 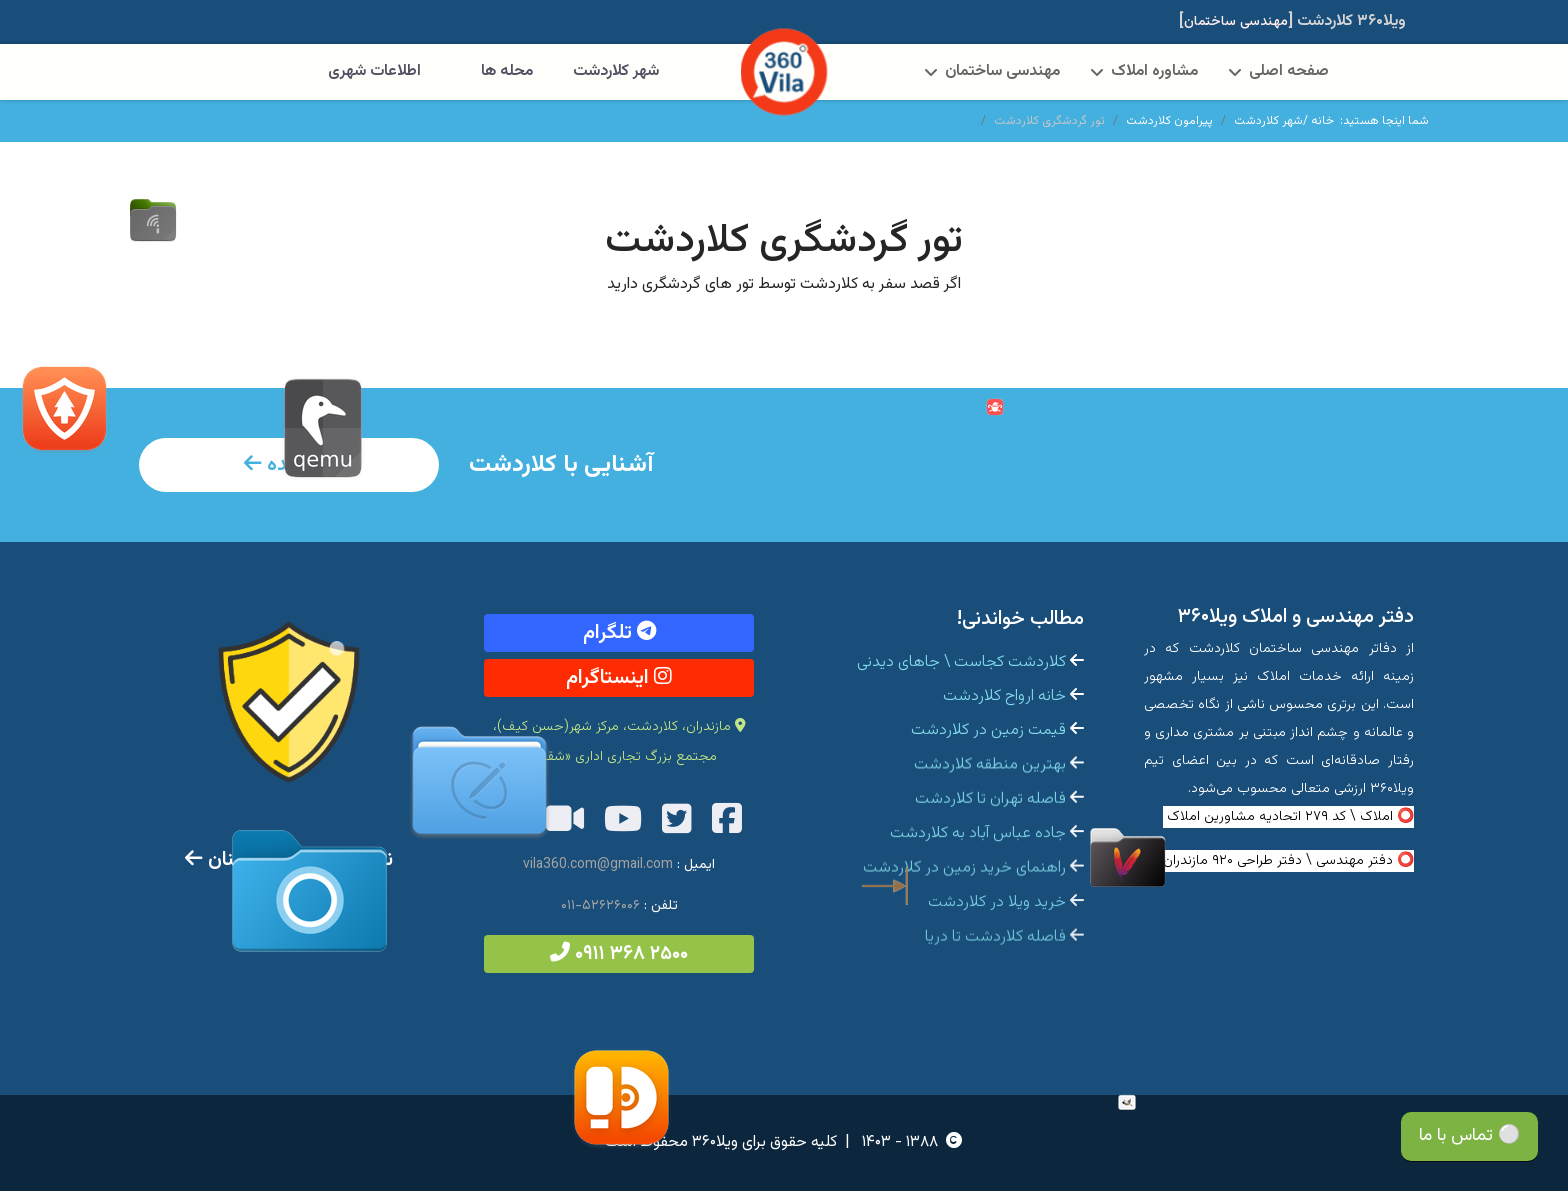 I want to click on go to the last item or page, so click(x=885, y=886).